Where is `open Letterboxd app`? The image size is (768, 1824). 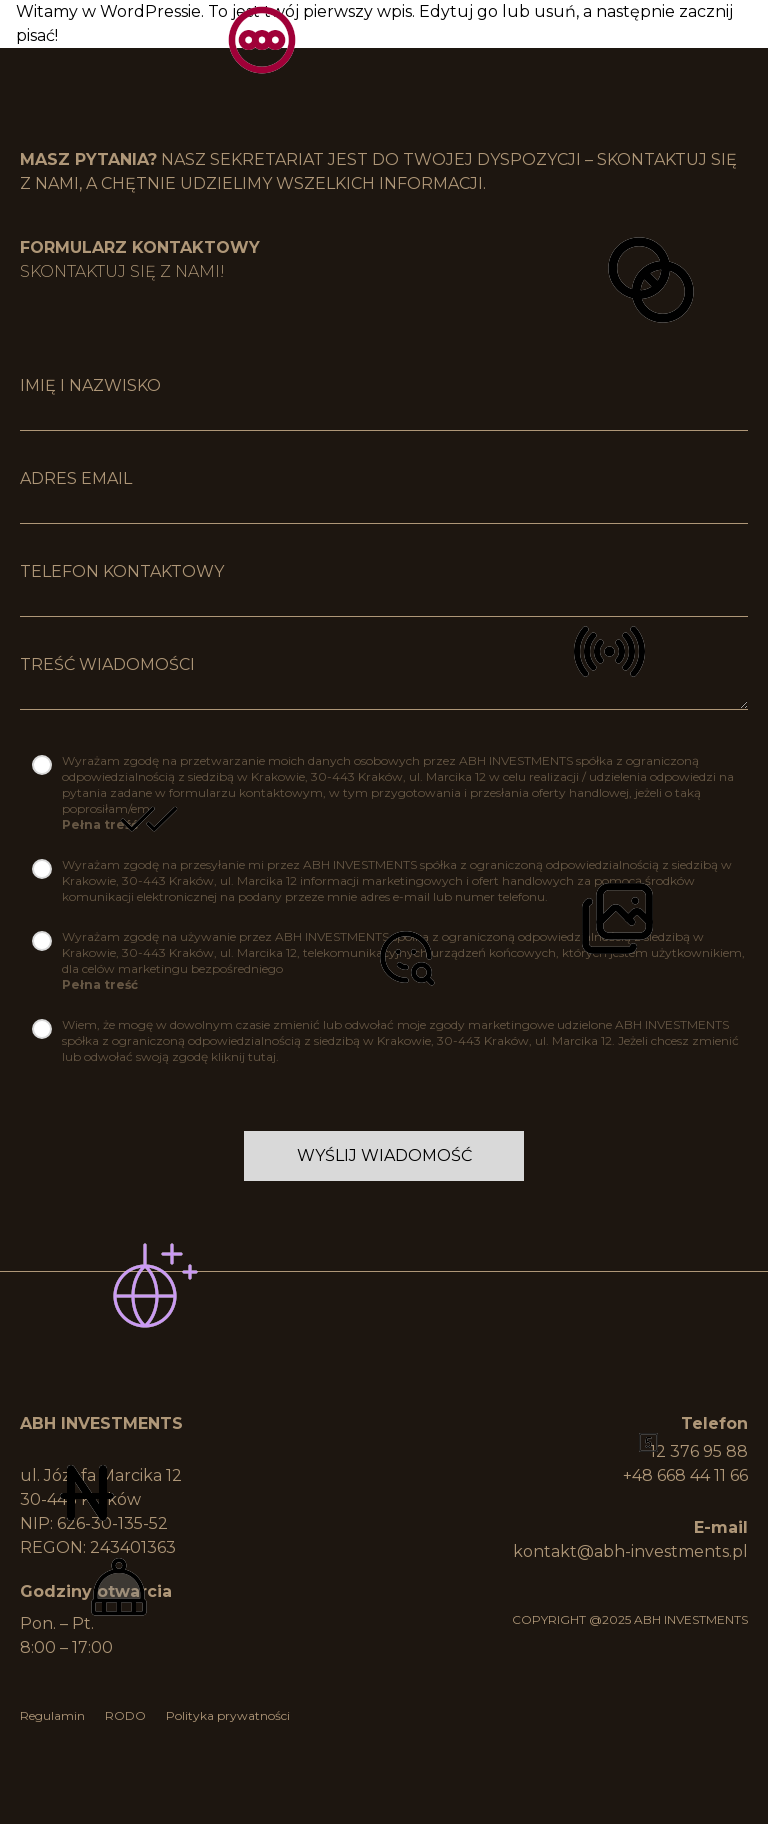 open Letterboxd app is located at coordinates (262, 40).